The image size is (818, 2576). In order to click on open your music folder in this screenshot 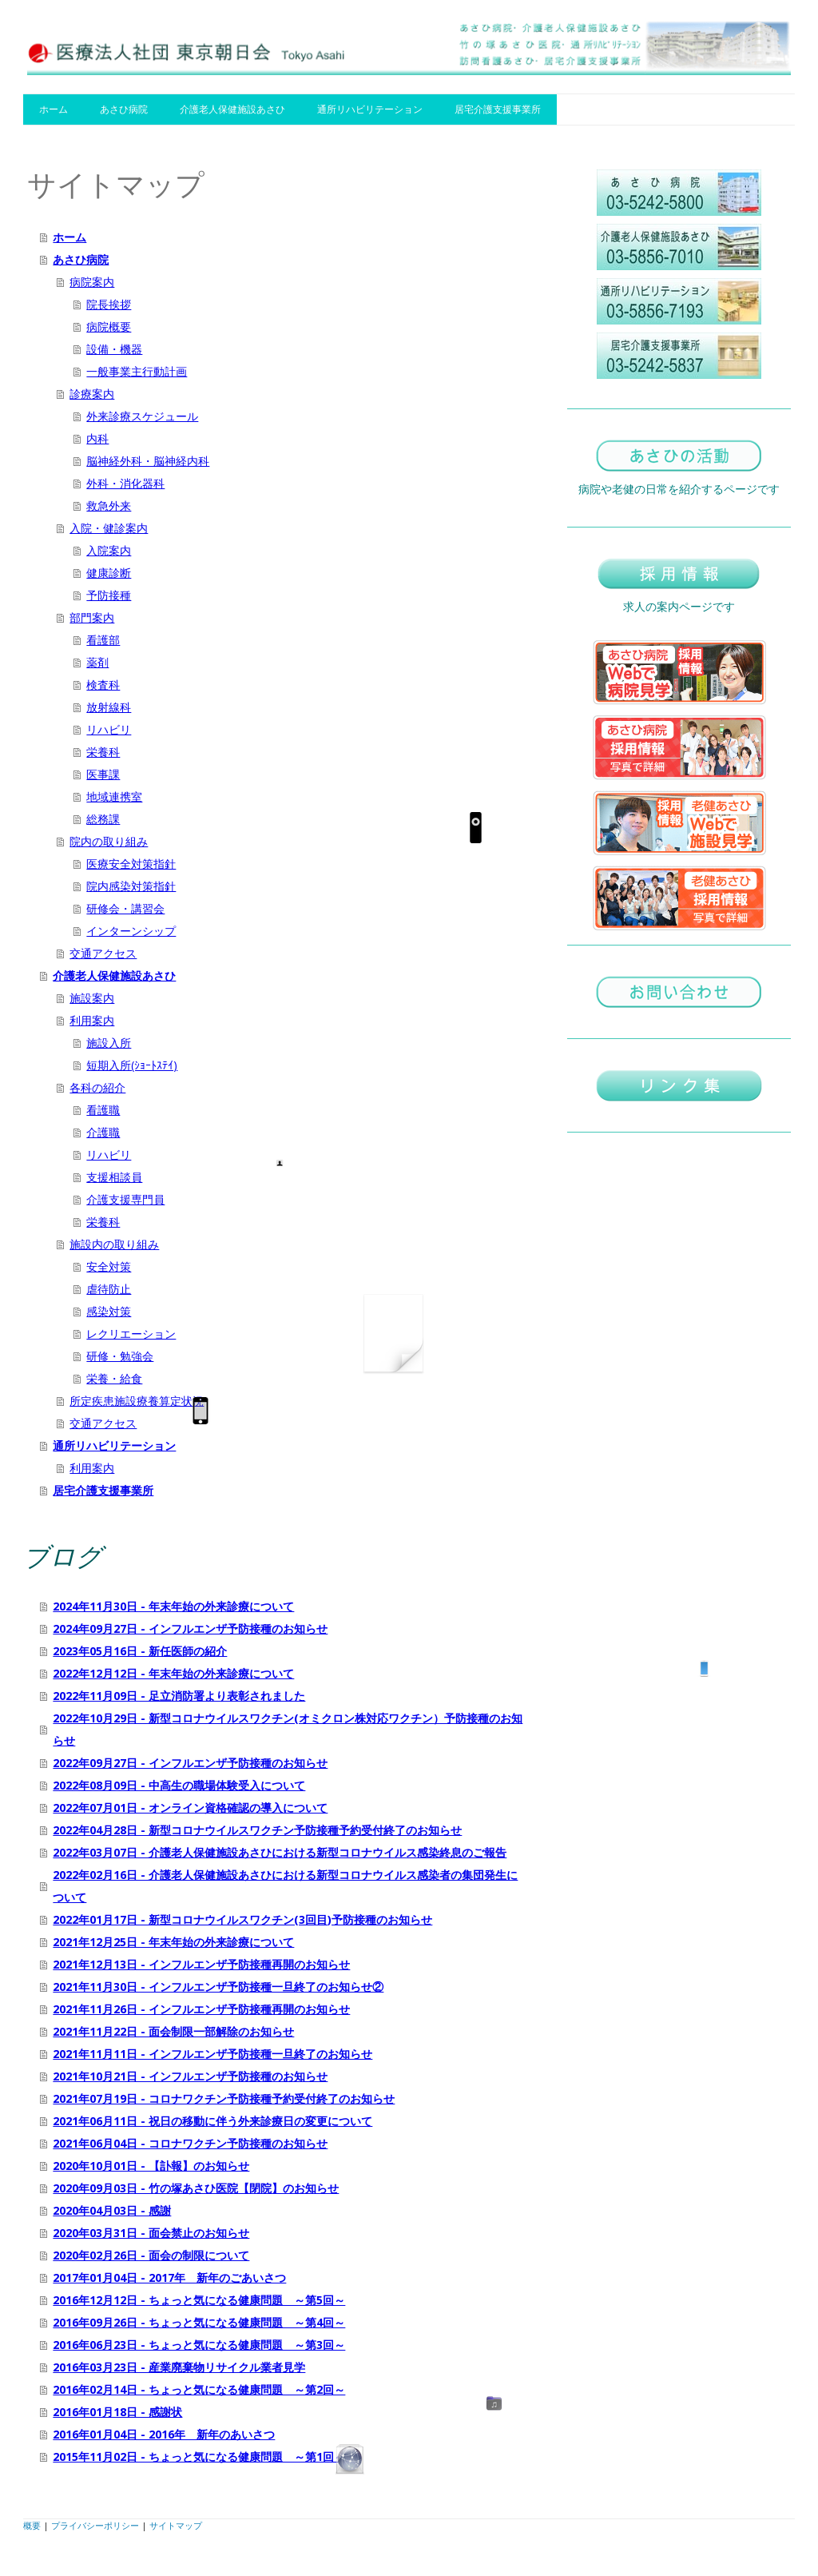, I will do `click(494, 2403)`.